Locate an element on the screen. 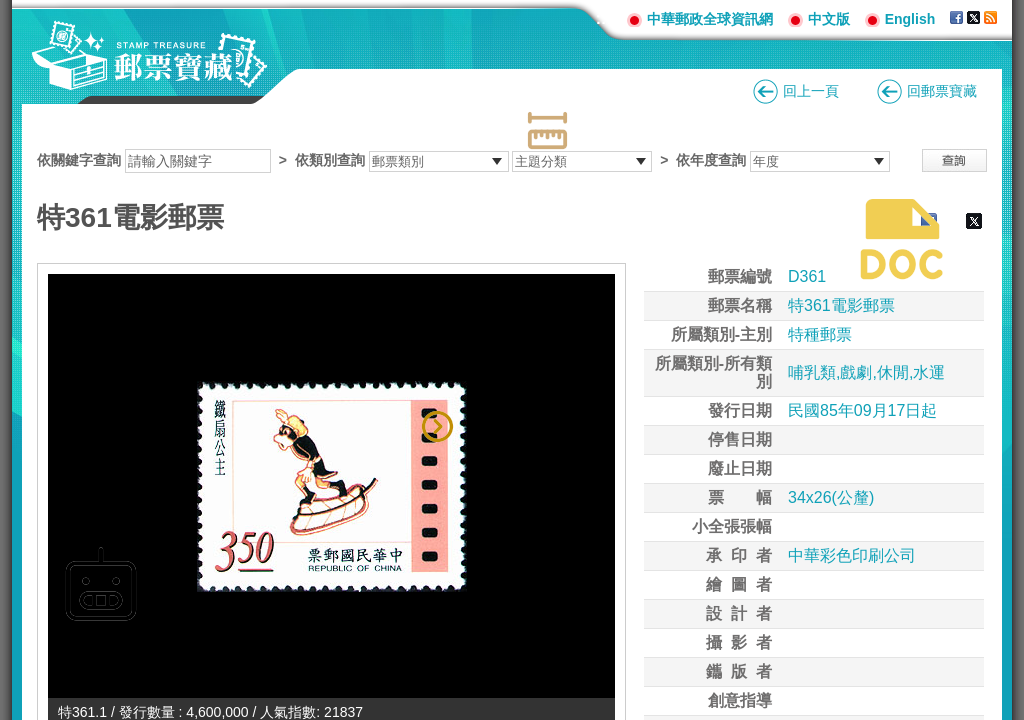  go to next item or step is located at coordinates (437, 426).